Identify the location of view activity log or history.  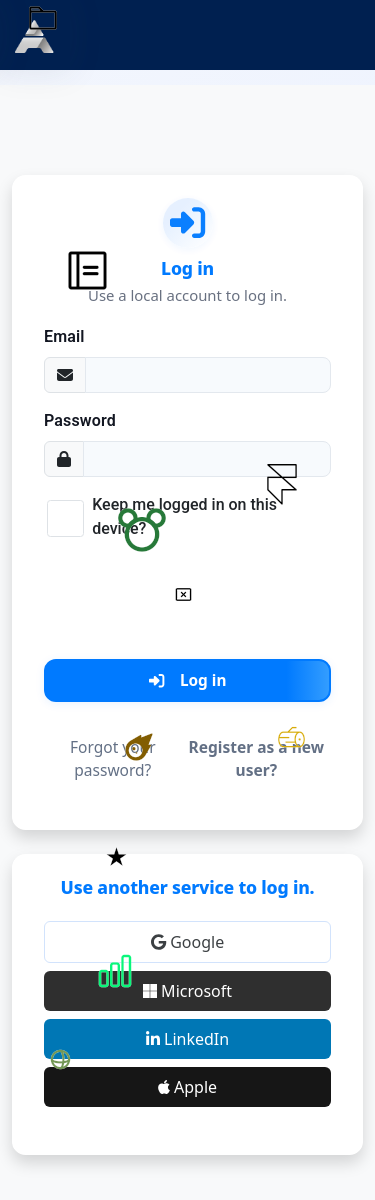
(291, 738).